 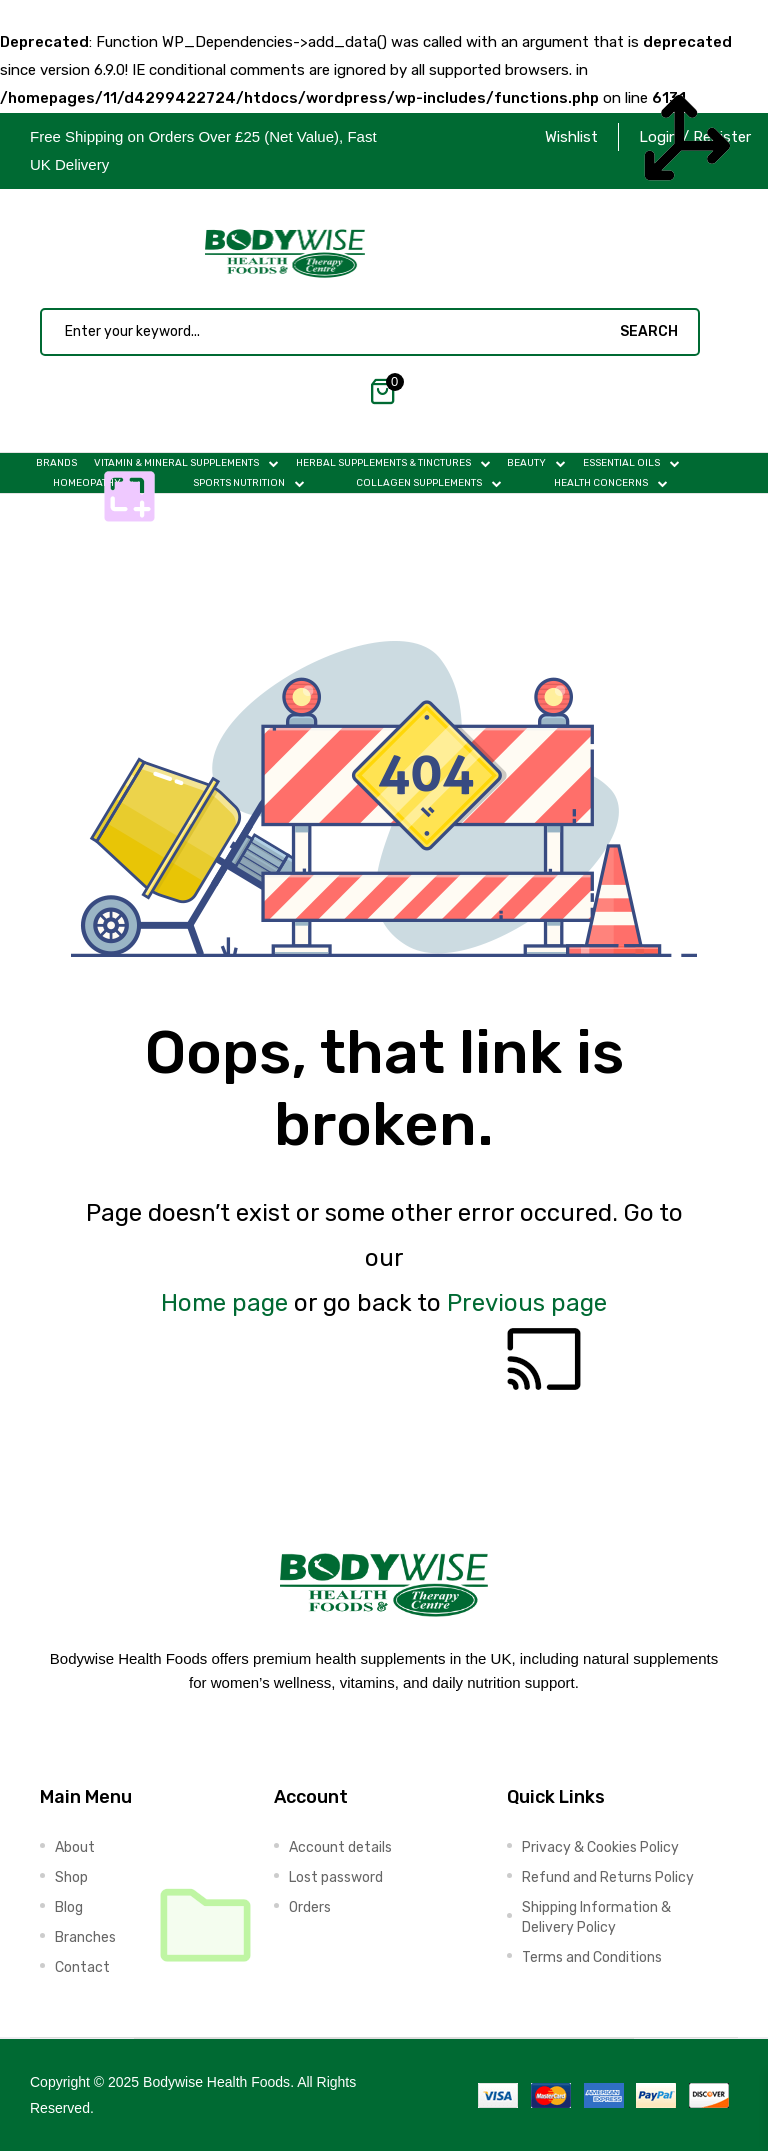 What do you see at coordinates (682, 142) in the screenshot?
I see `access 3D vector or axis controls` at bounding box center [682, 142].